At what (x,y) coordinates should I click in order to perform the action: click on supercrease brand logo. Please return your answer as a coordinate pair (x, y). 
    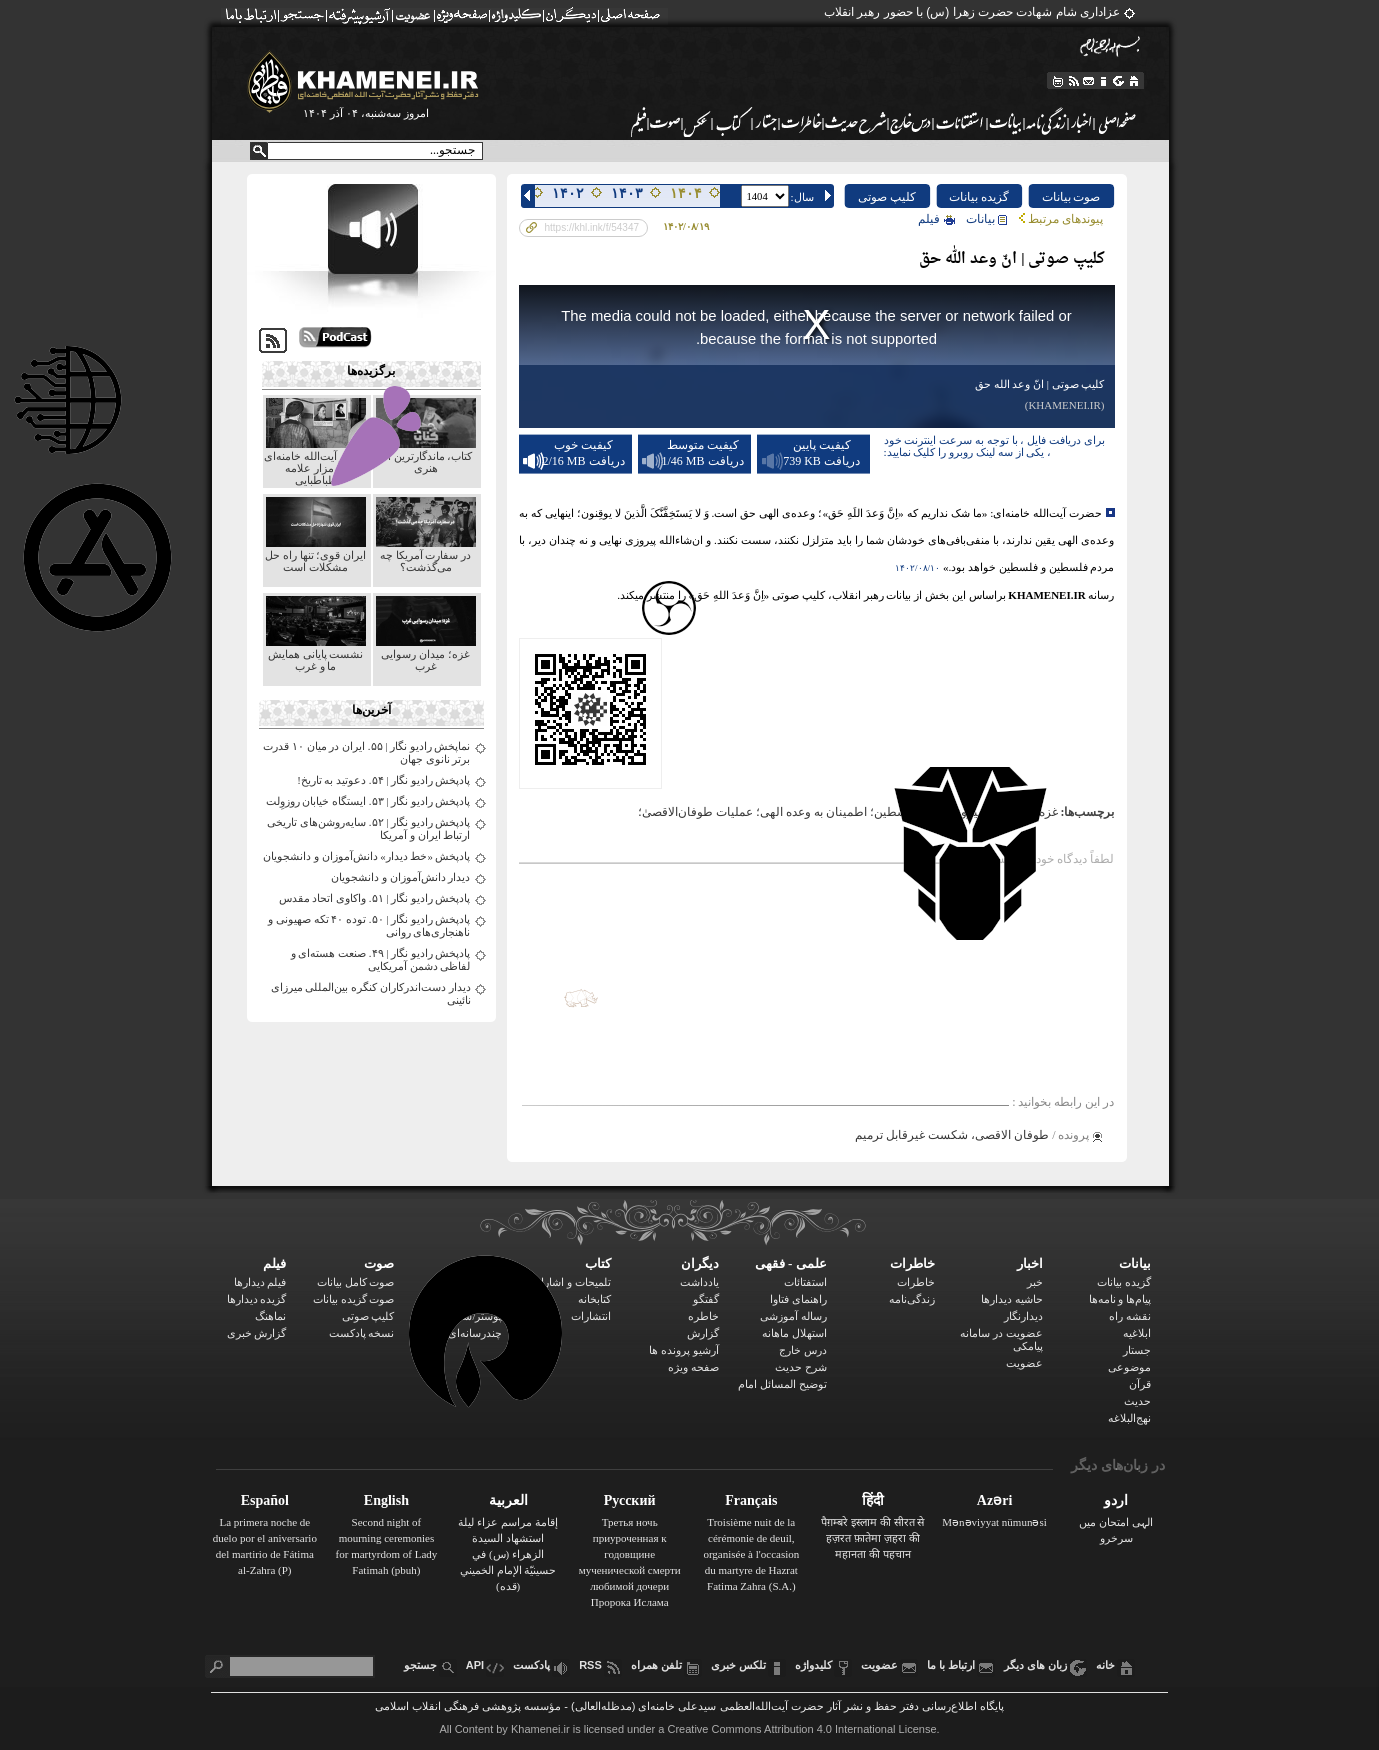
    Looking at the image, I should click on (581, 998).